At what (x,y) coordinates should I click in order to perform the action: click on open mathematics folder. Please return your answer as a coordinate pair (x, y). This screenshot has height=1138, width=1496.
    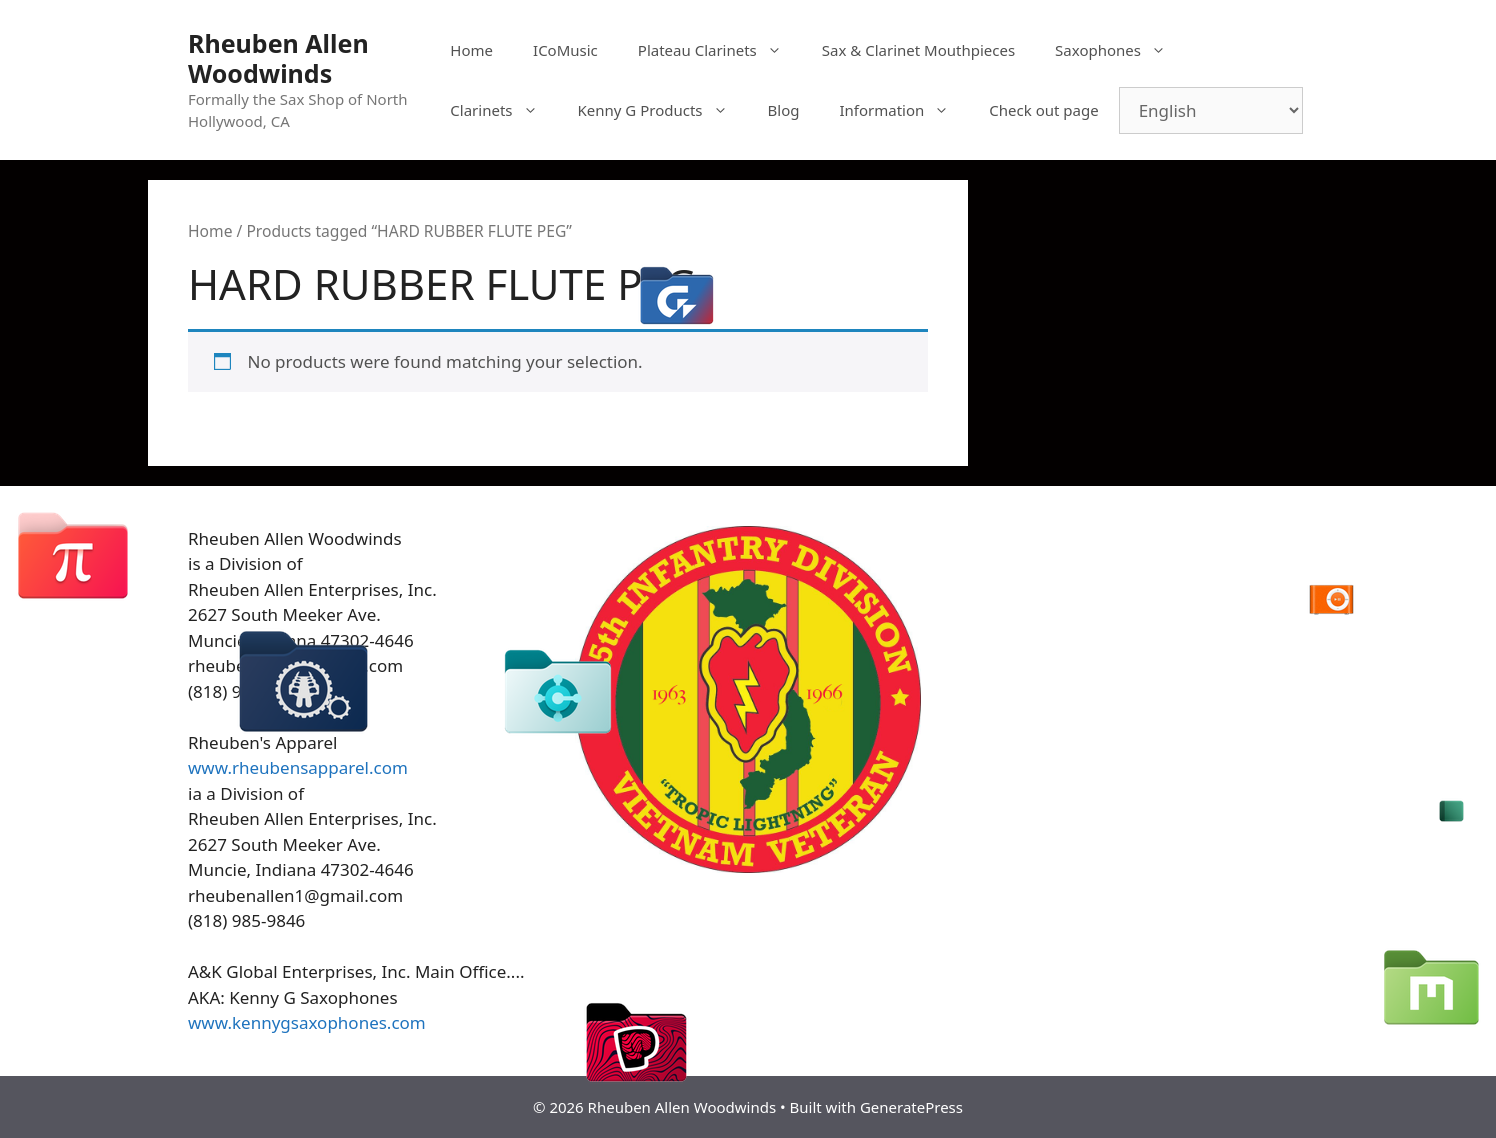
    Looking at the image, I should click on (72, 558).